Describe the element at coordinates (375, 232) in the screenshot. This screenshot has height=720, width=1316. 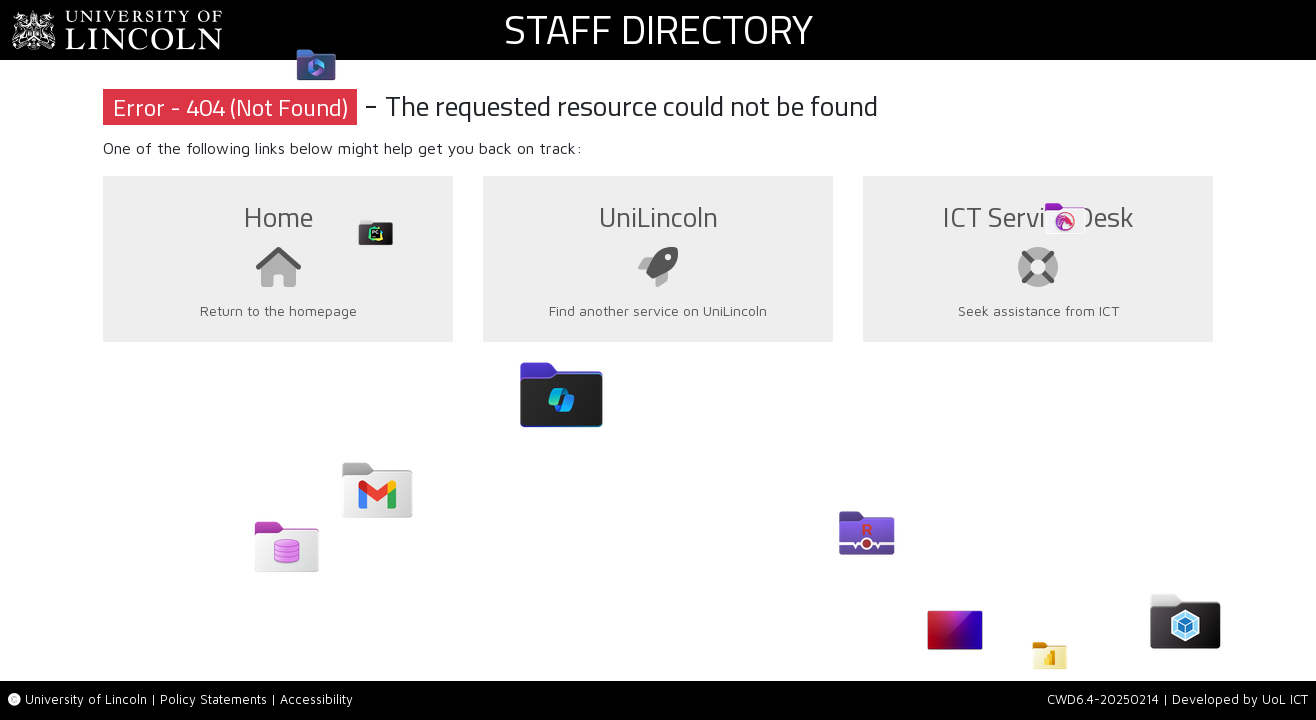
I see `open pycharm project folder` at that location.